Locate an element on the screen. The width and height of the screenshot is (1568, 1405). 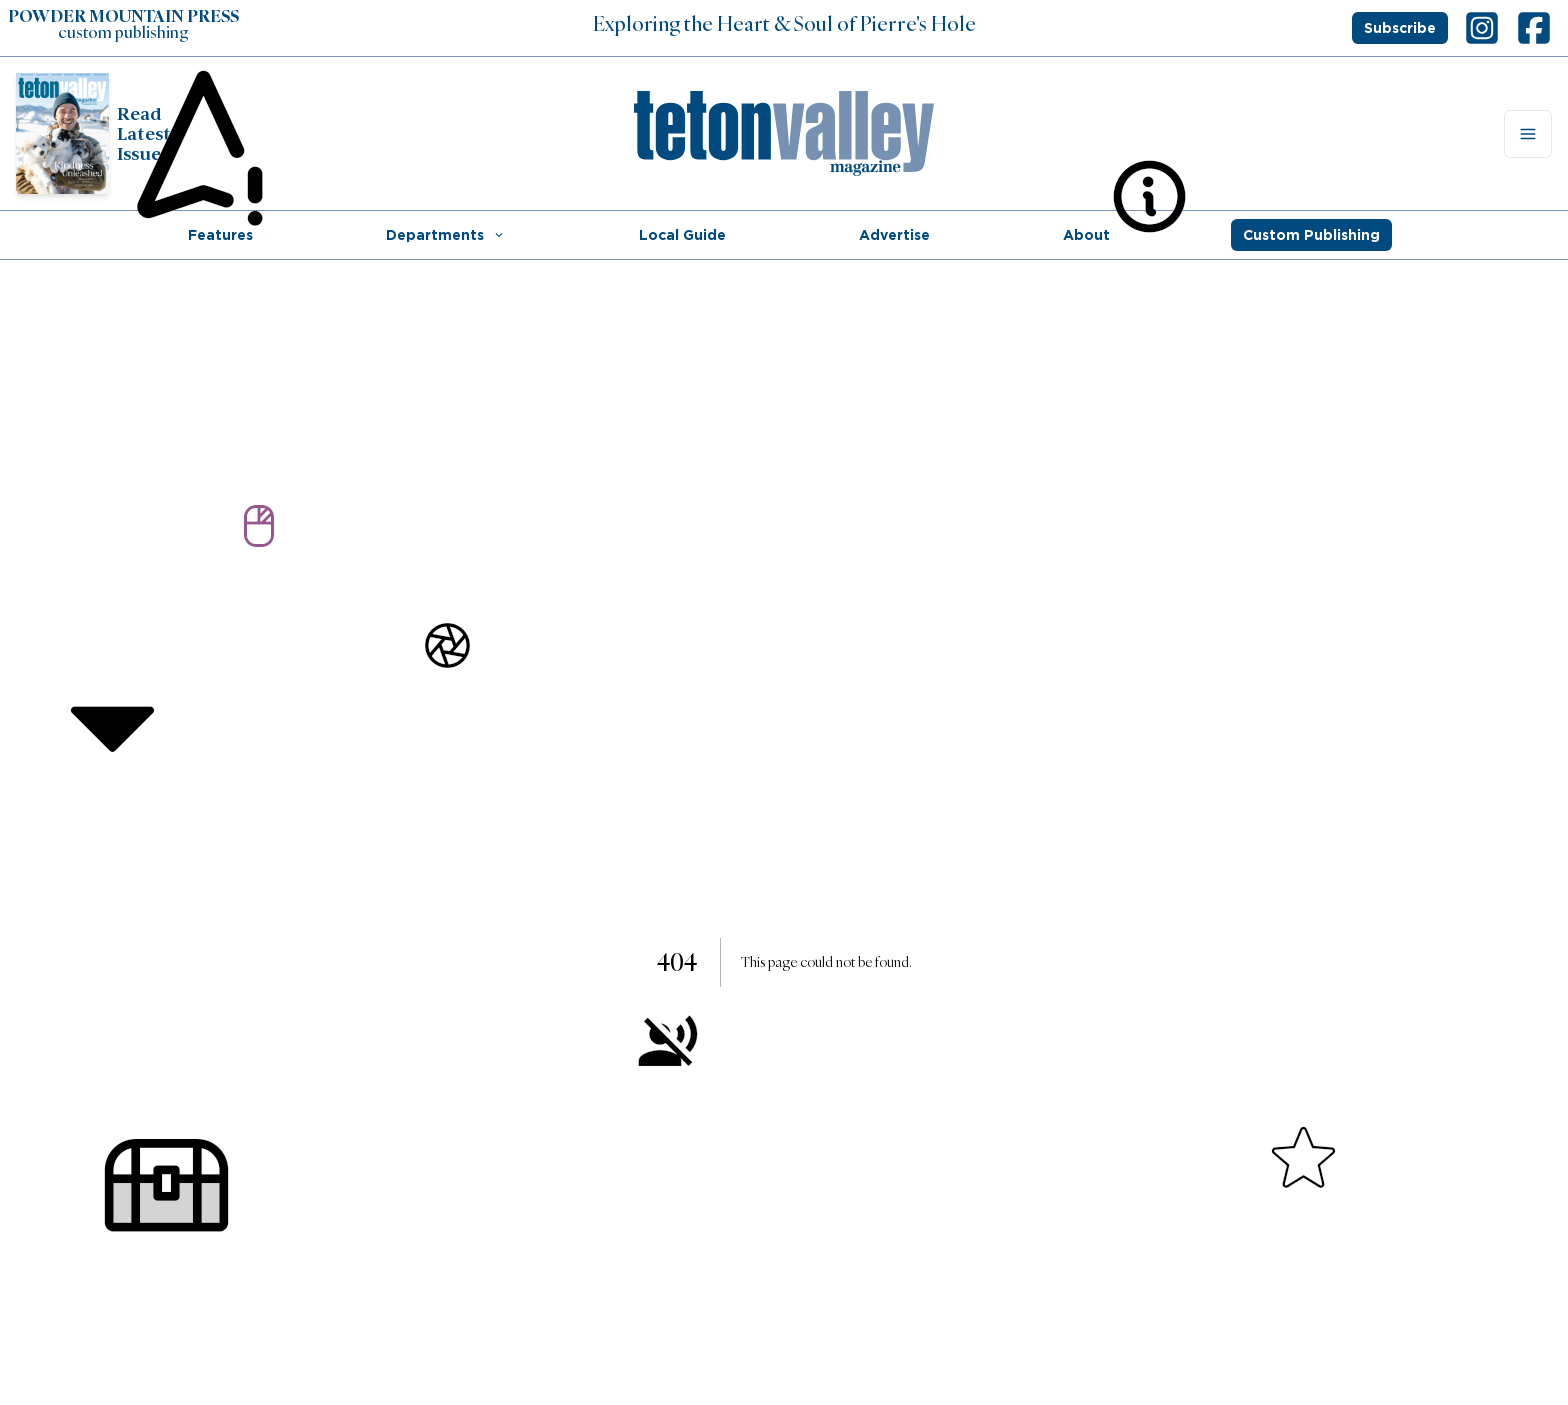
adjust camera aperture settings is located at coordinates (447, 645).